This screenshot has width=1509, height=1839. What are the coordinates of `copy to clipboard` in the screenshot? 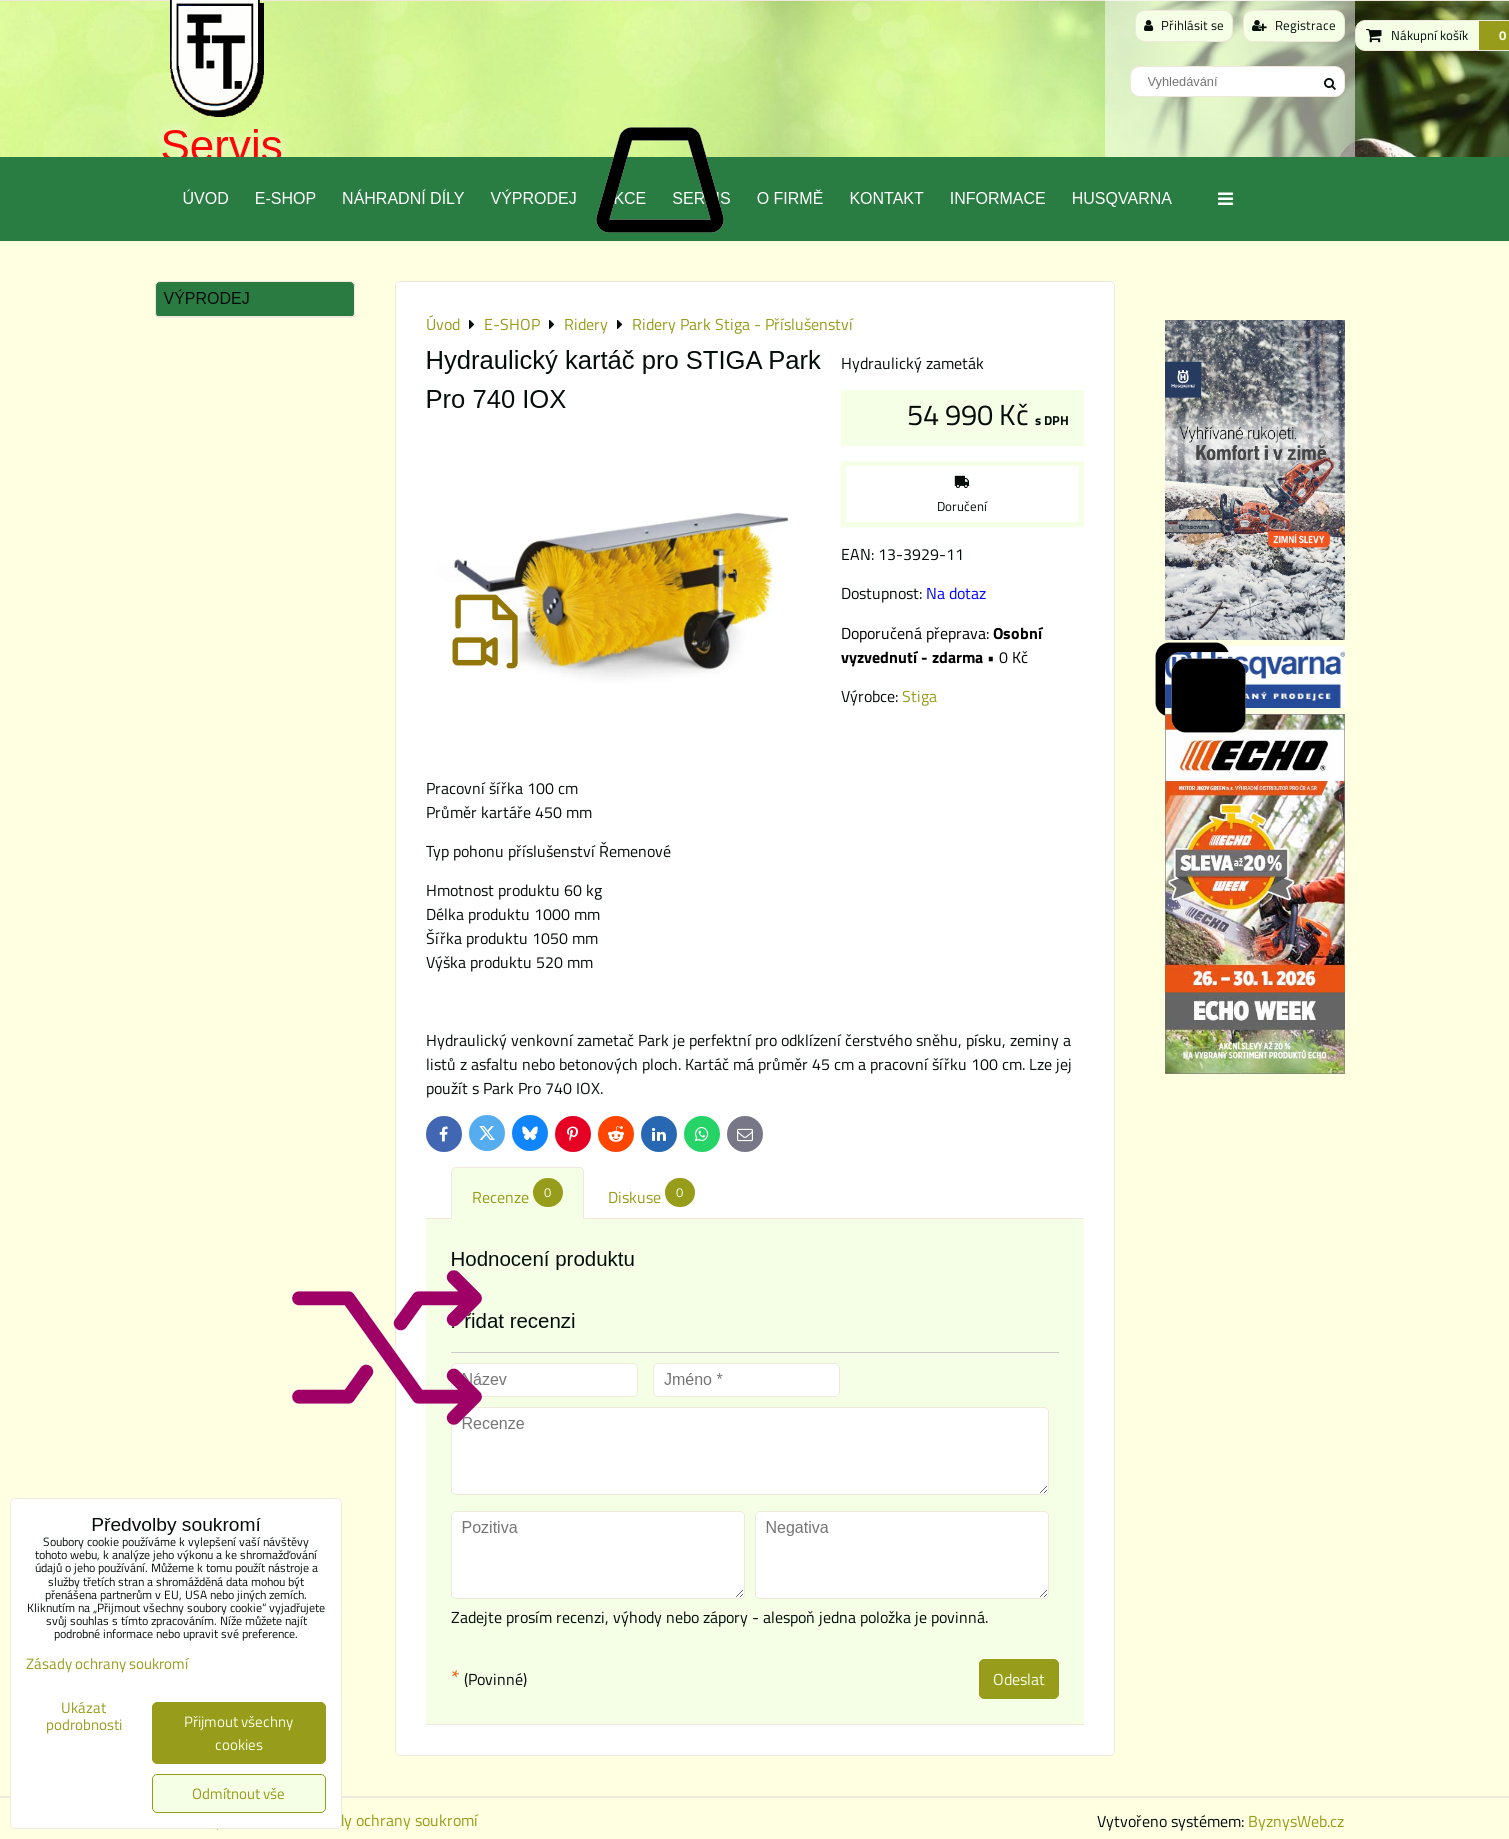 It's located at (1200, 687).